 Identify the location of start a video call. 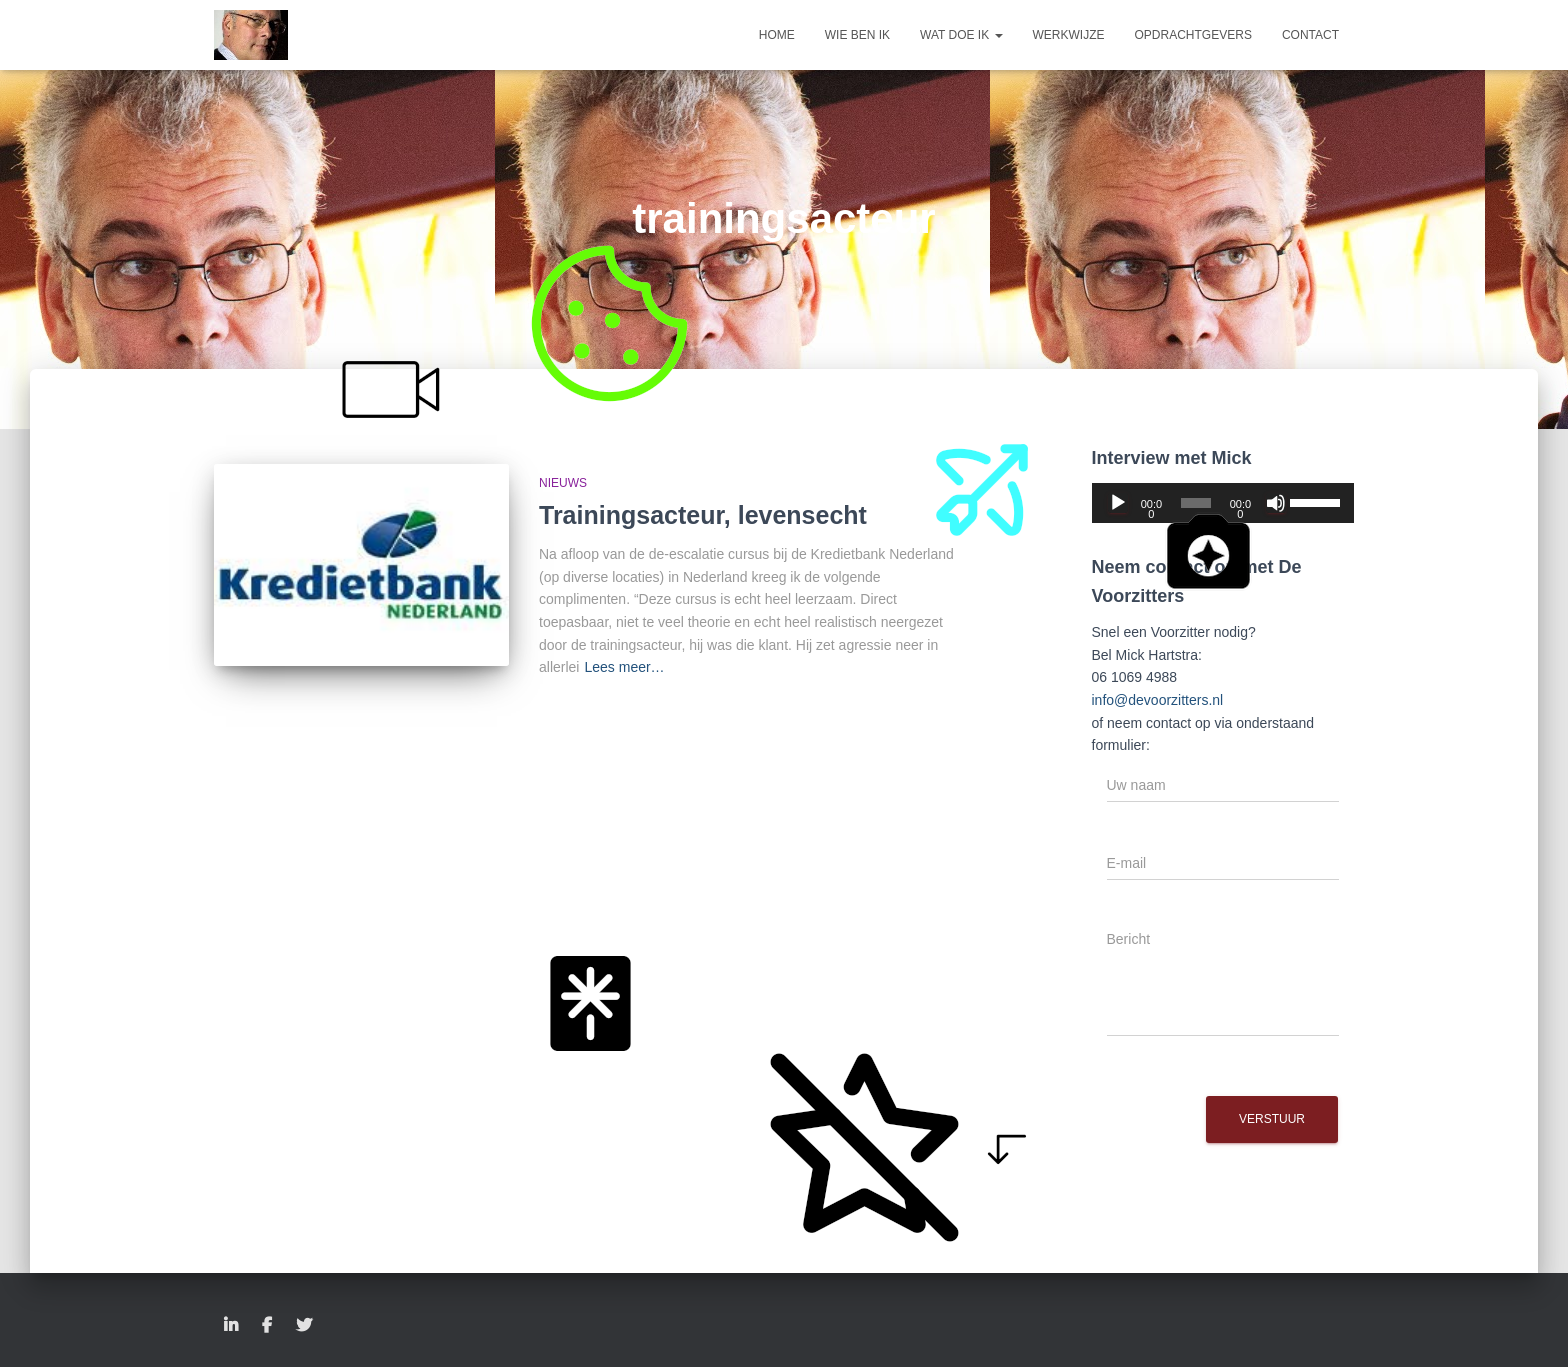
(387, 389).